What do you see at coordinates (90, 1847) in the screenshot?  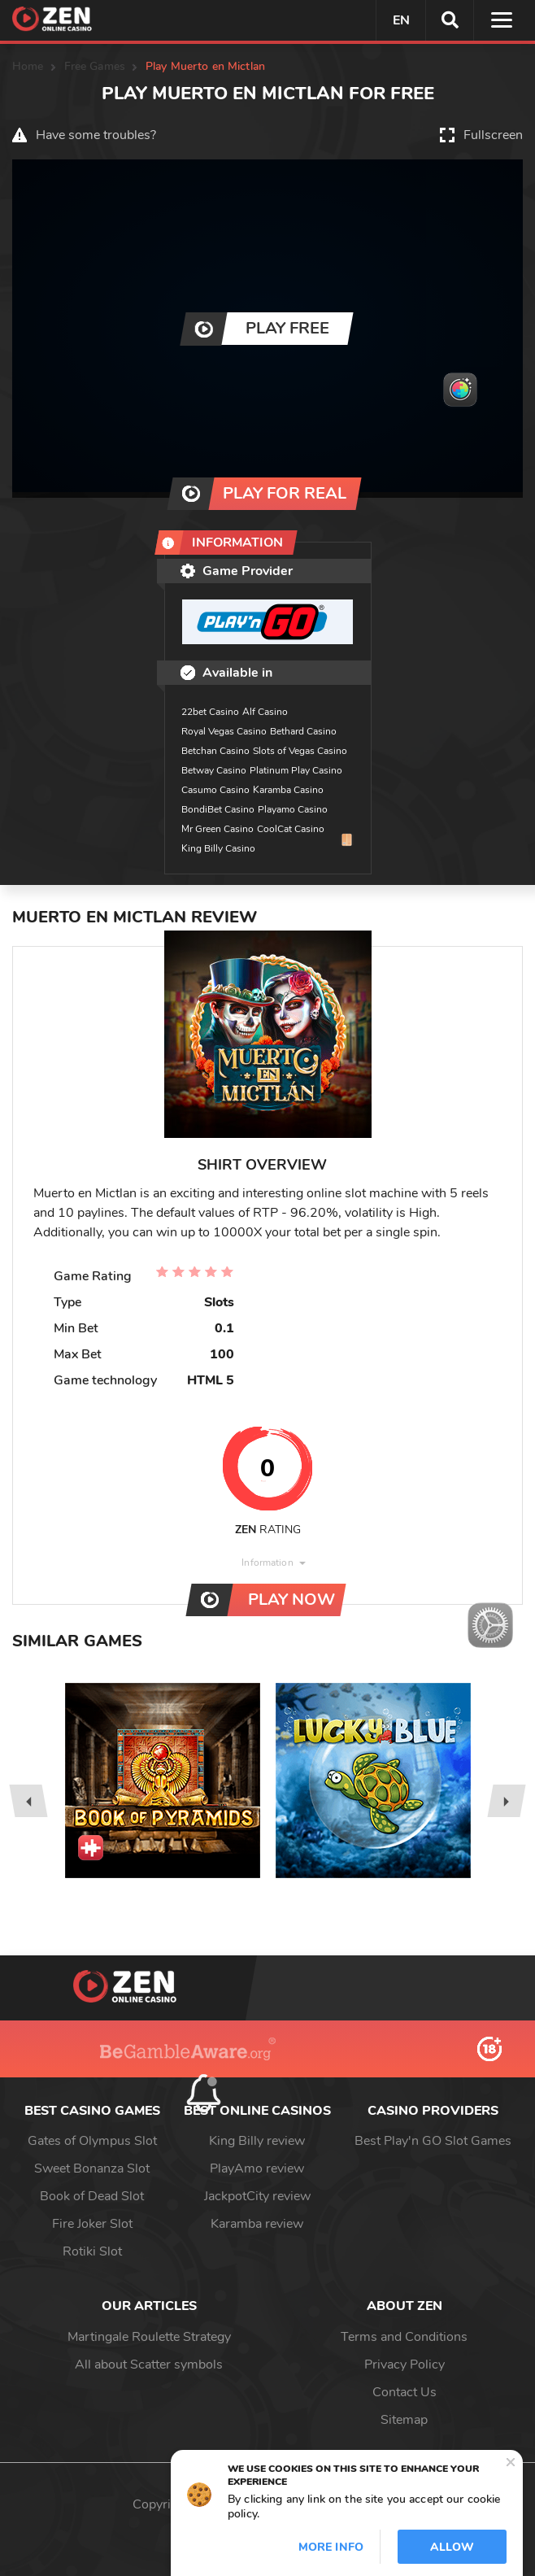 I see `open tenacity audio editor` at bounding box center [90, 1847].